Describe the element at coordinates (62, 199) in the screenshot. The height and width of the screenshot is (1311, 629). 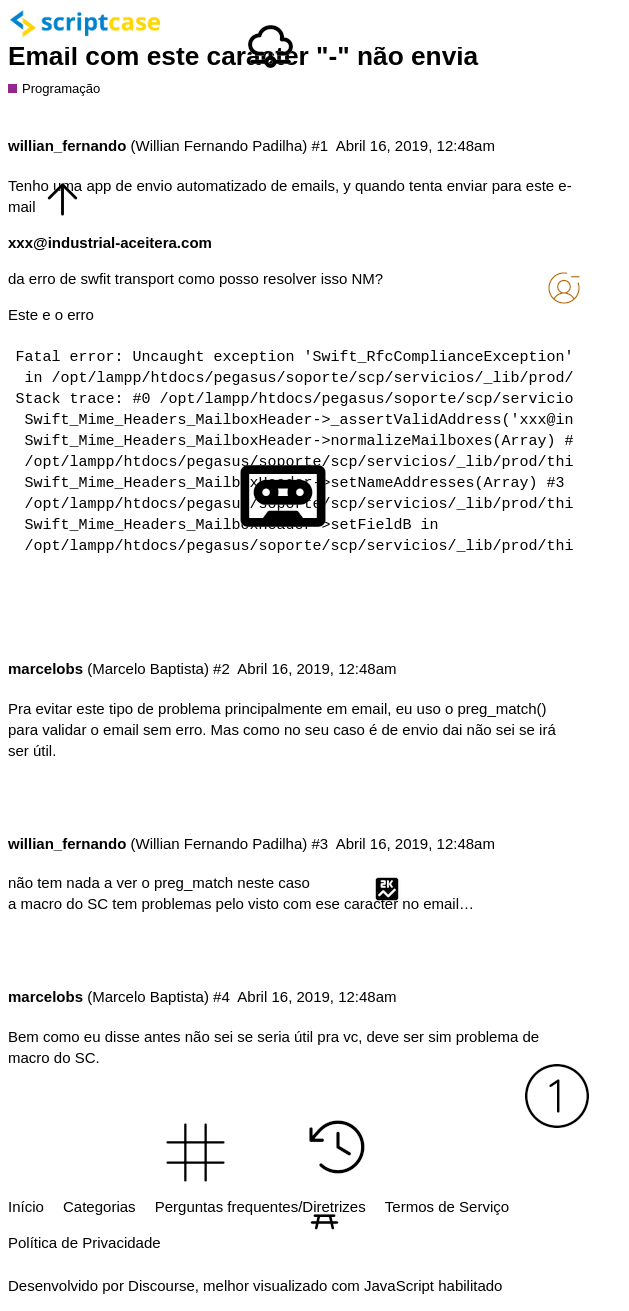
I see `move item up in a list` at that location.